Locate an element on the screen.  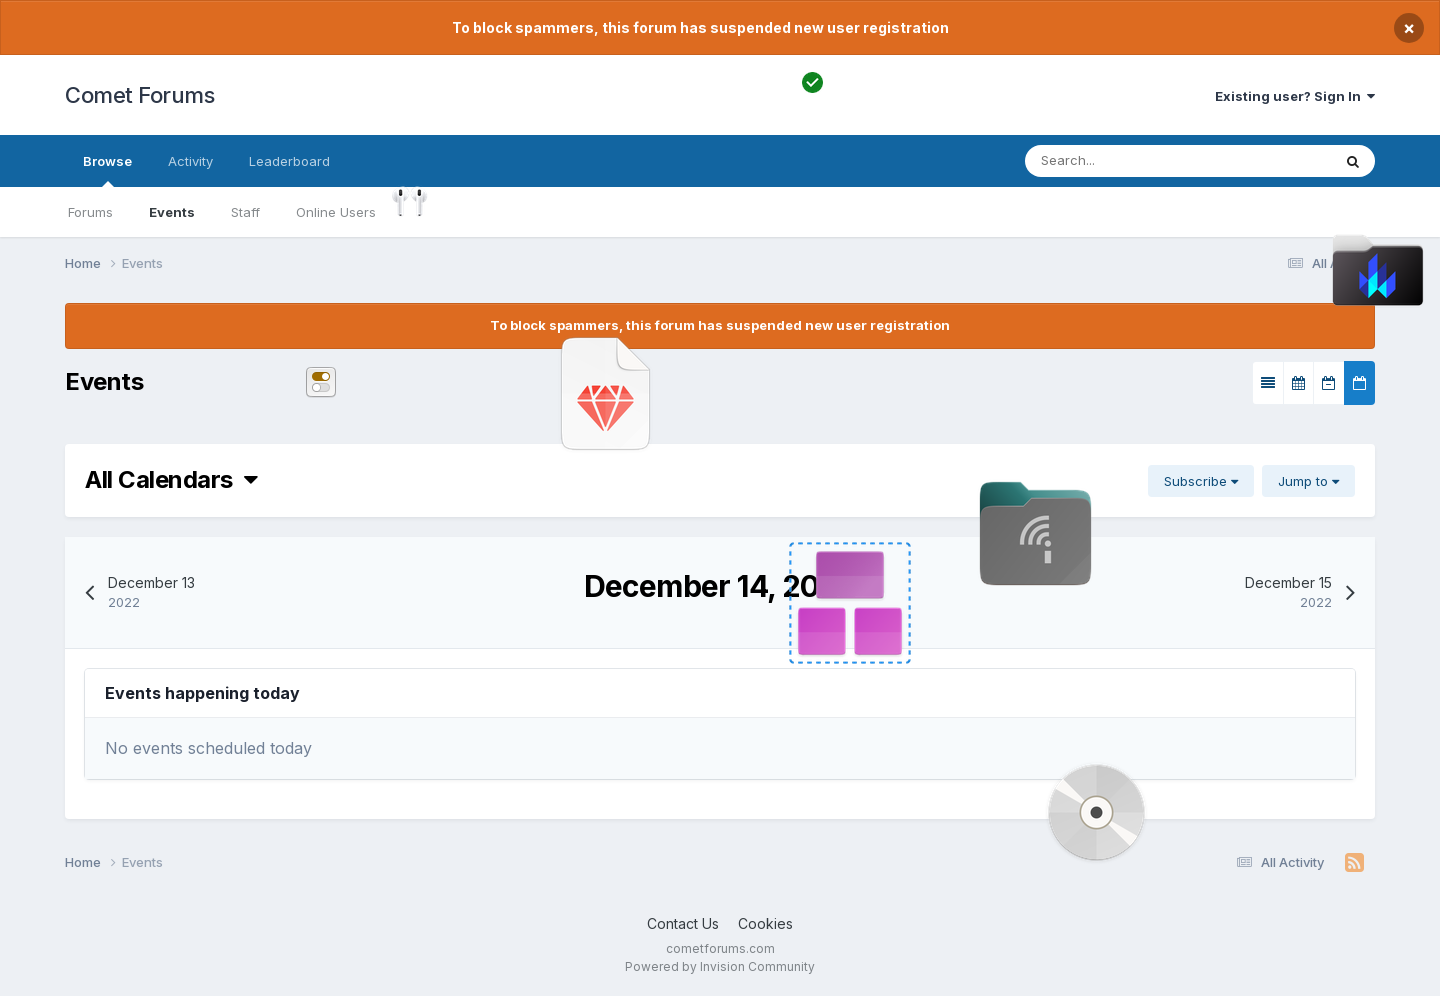
access DVD-R disc drive is located at coordinates (1096, 812).